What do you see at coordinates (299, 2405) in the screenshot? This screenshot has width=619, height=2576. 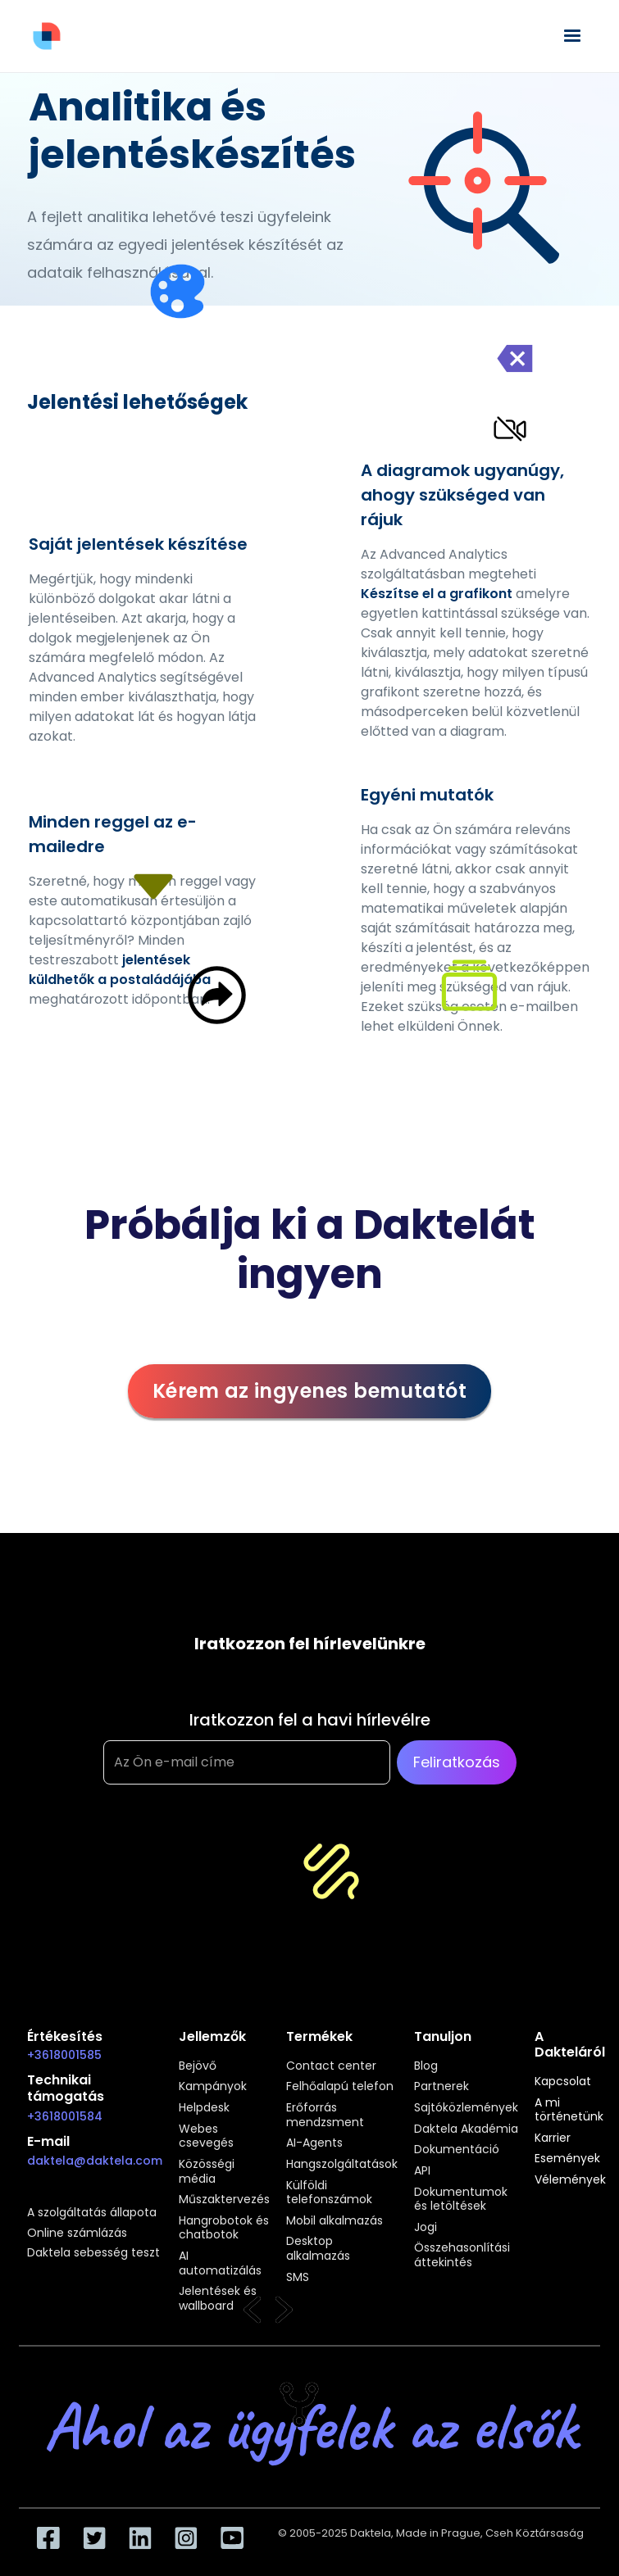 I see `view git branch network or commit history` at bounding box center [299, 2405].